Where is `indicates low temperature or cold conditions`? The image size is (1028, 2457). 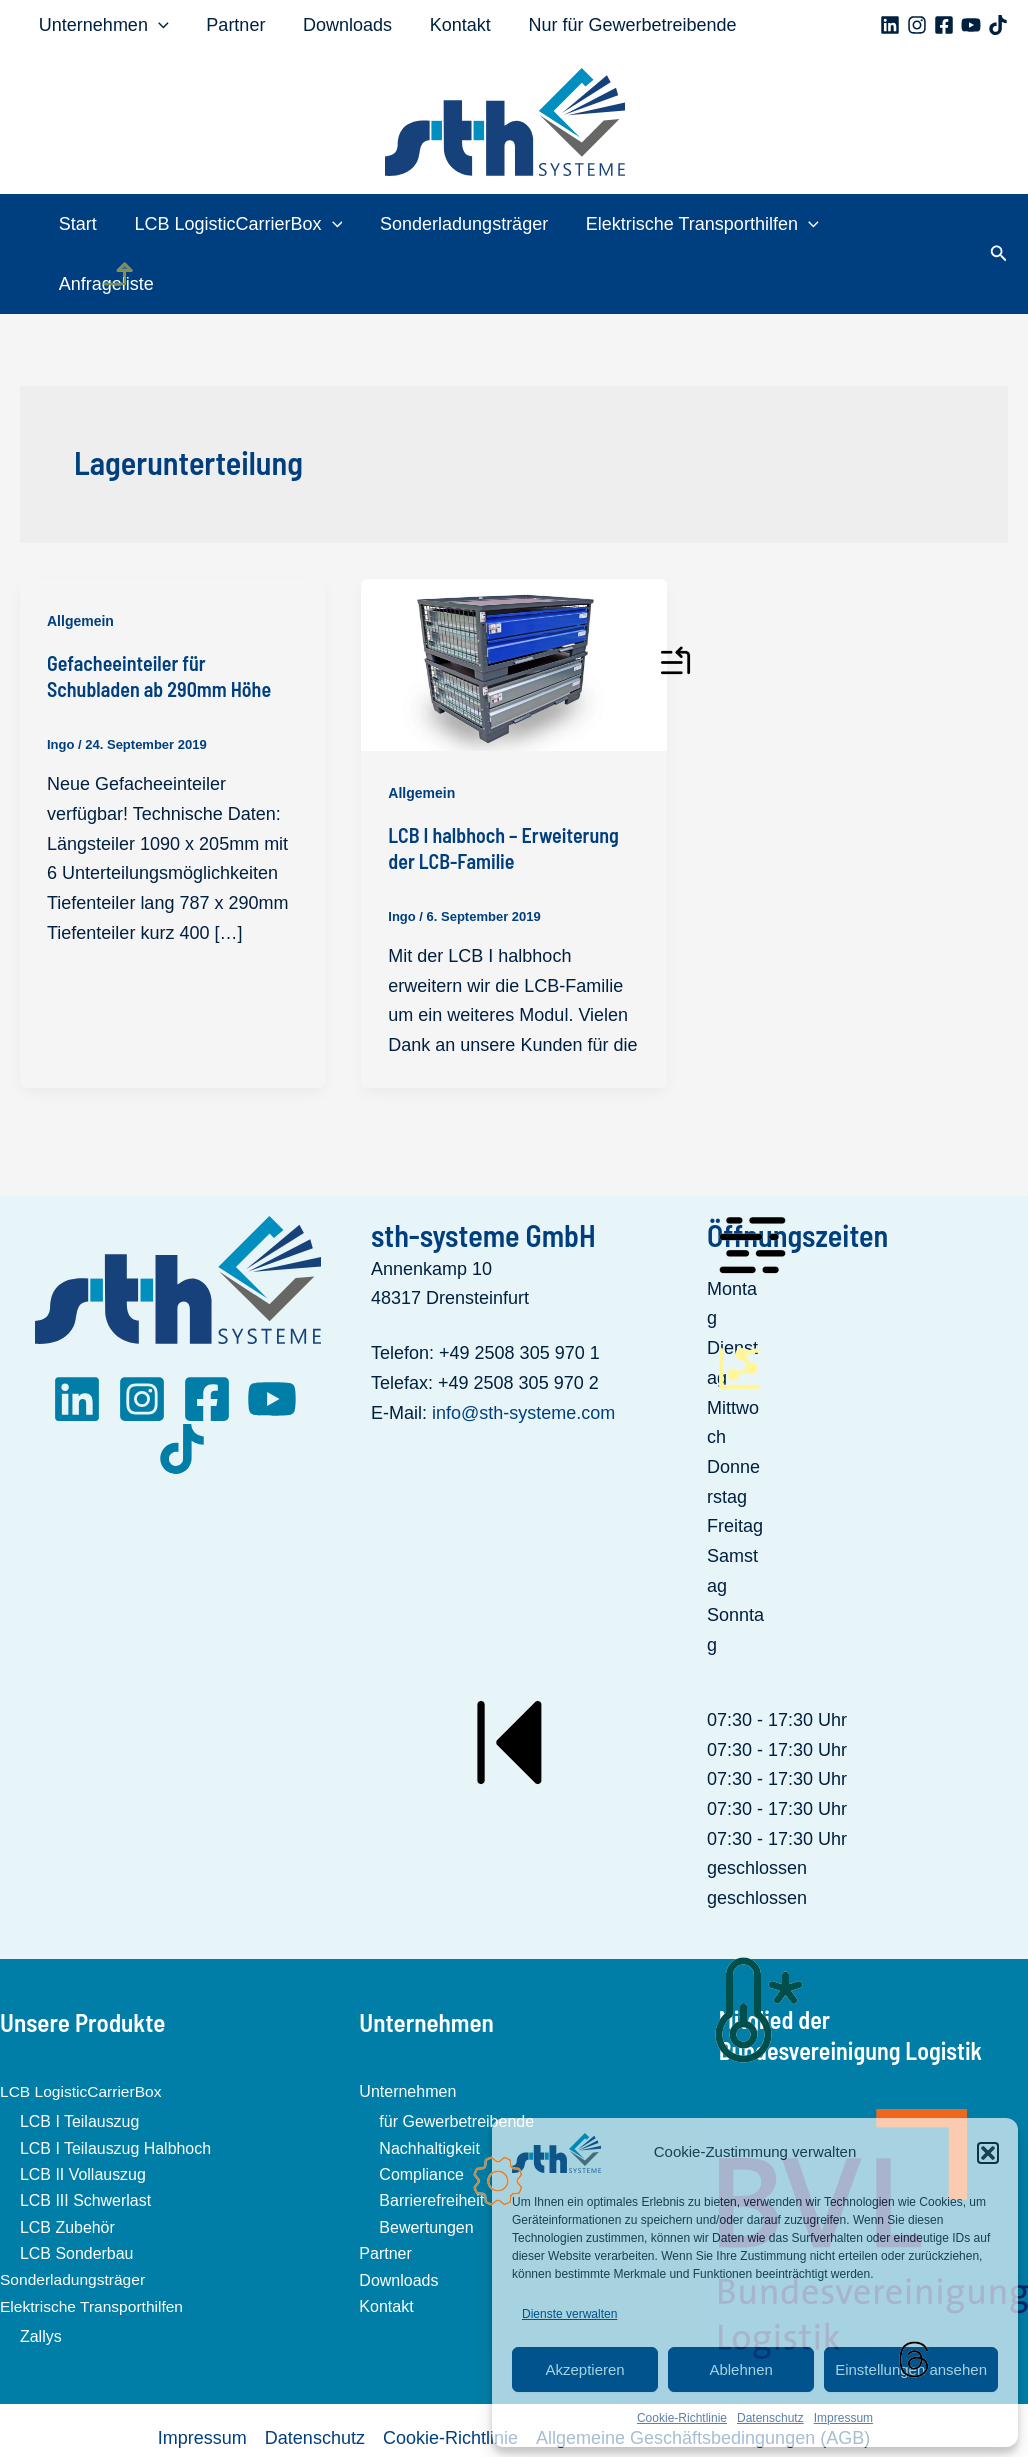 indicates low temperature or cold conditions is located at coordinates (747, 2010).